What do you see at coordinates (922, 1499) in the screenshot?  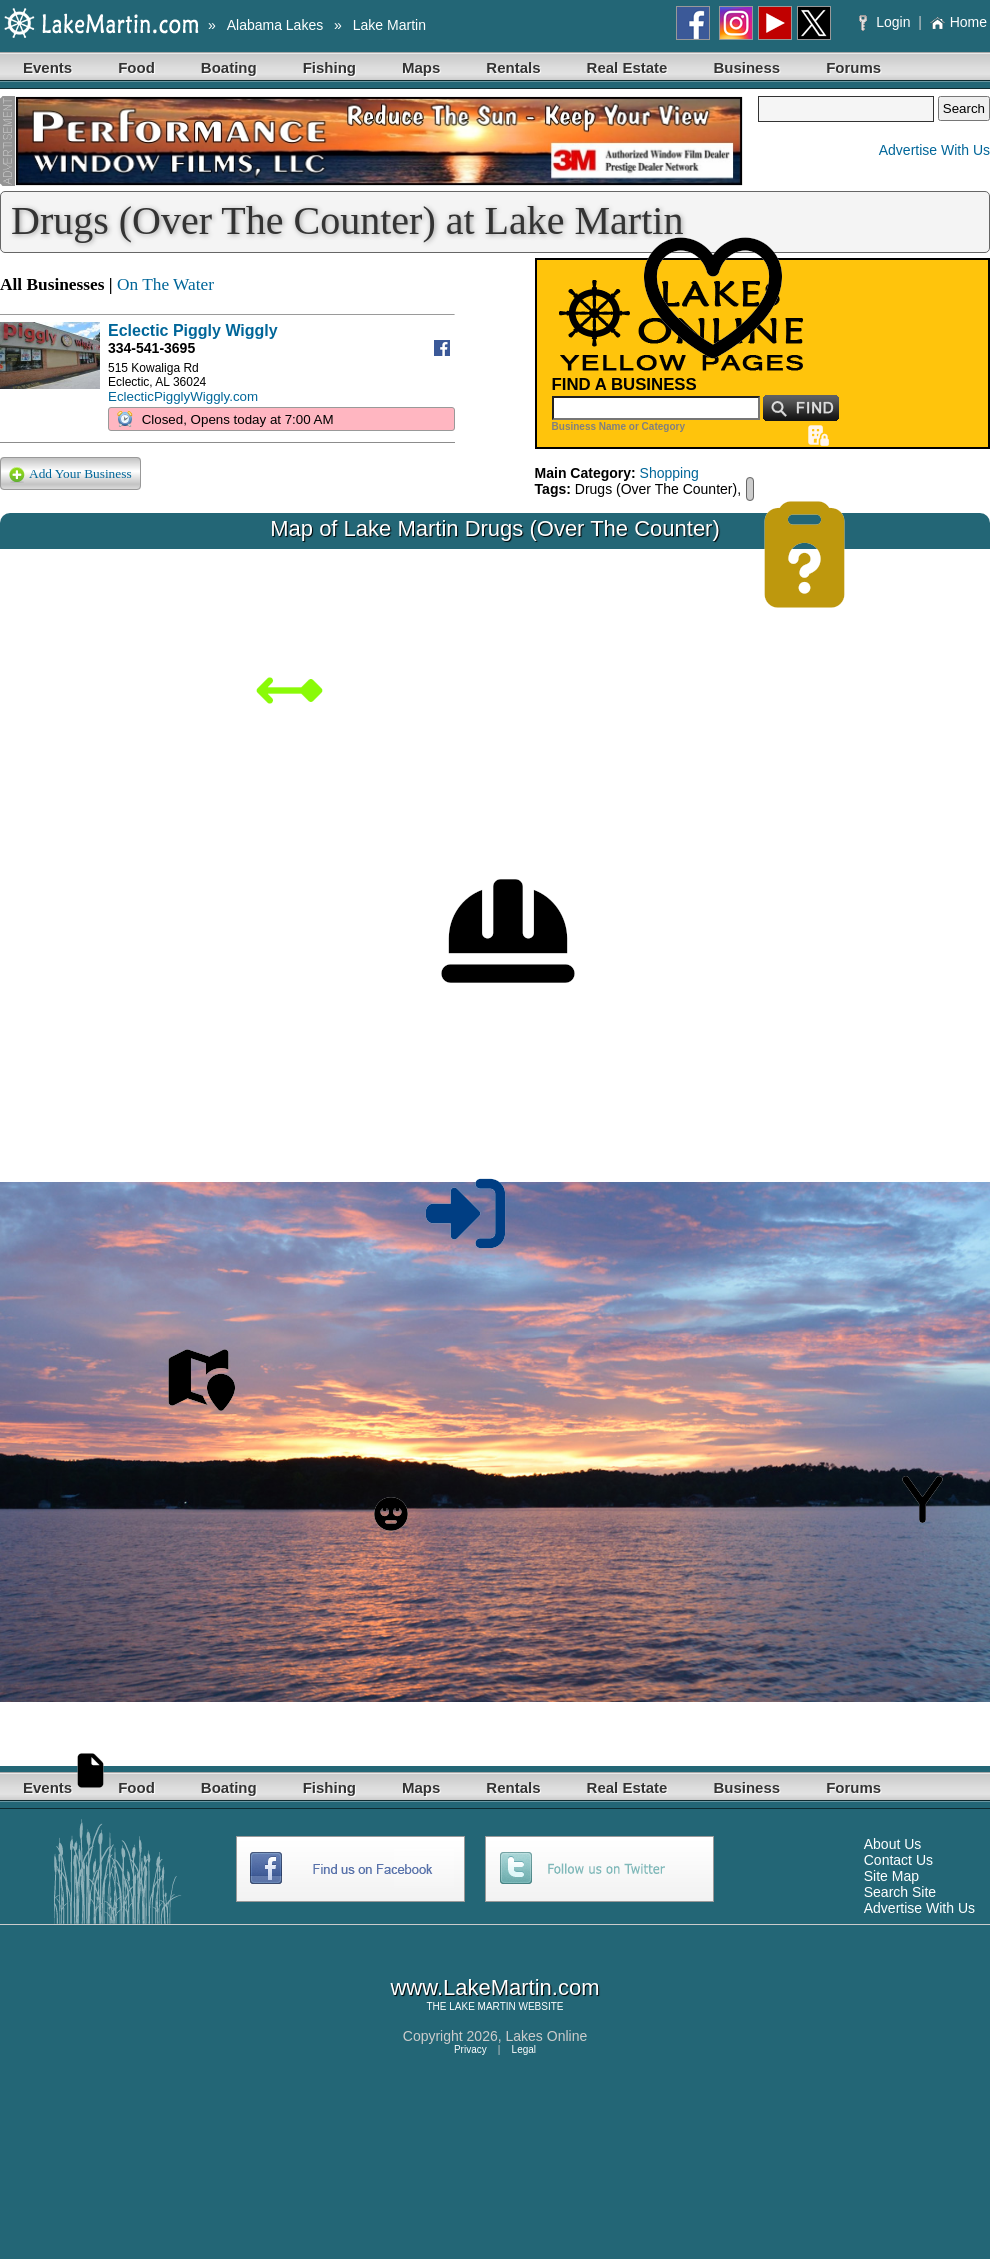 I see `represents the letter Y in text or labeling` at bounding box center [922, 1499].